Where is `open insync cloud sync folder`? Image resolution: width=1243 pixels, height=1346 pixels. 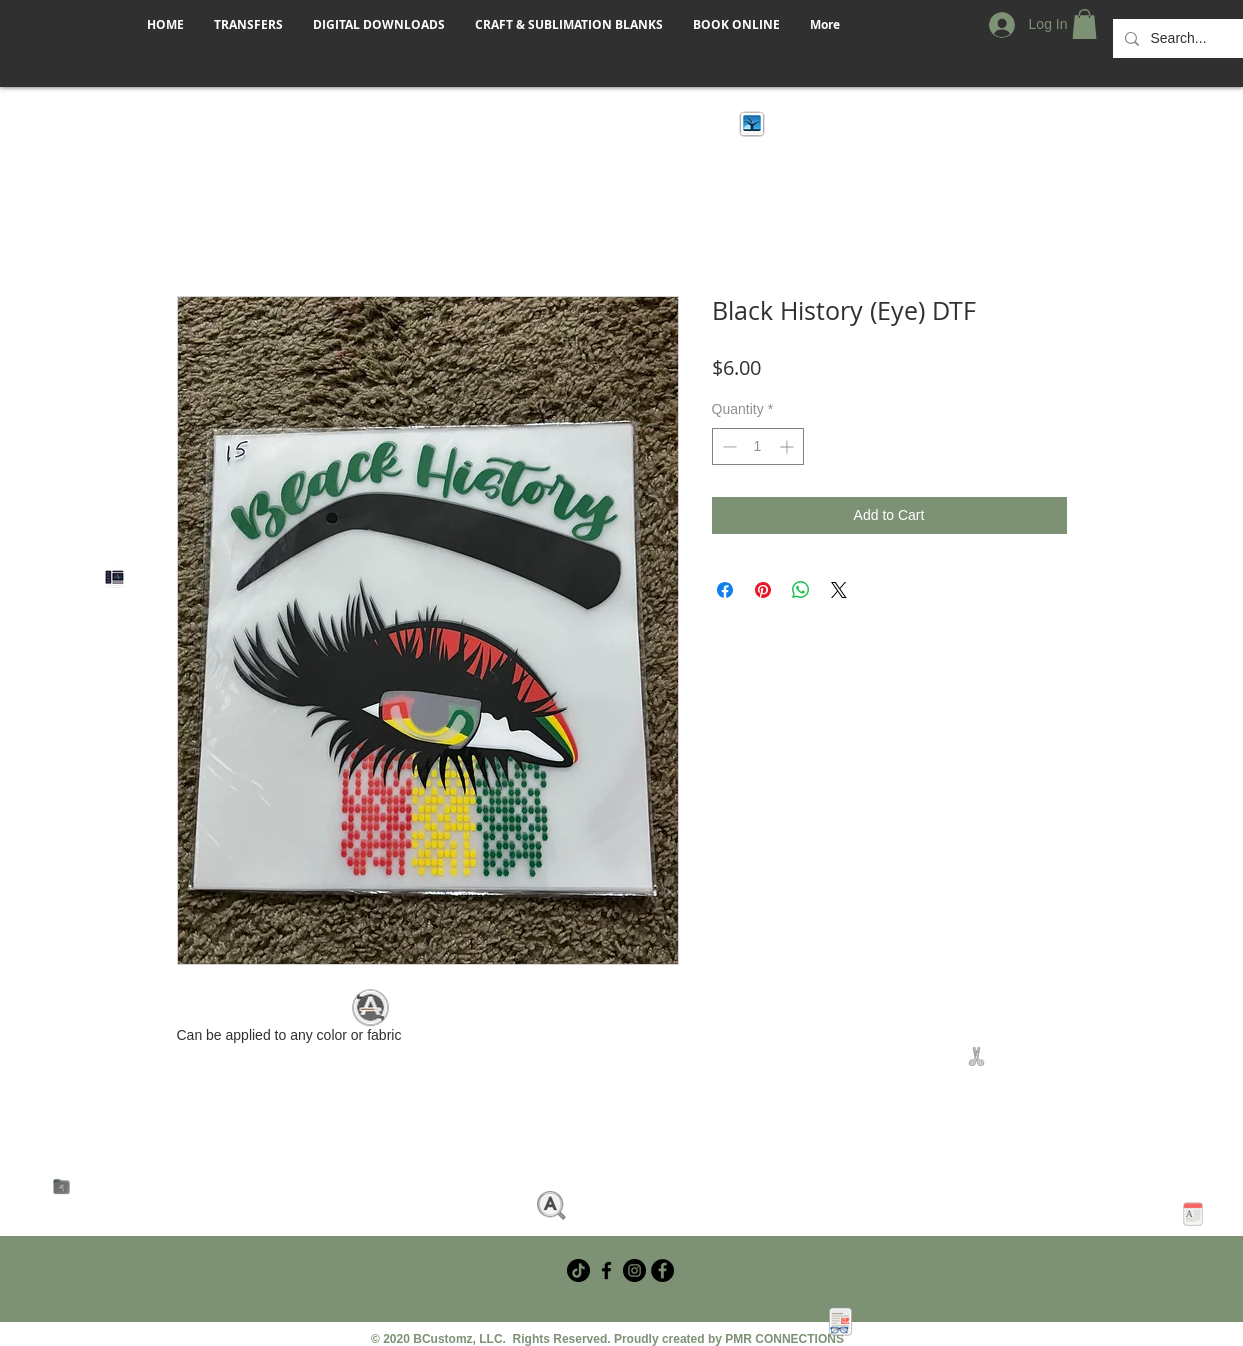
open insync cloud sync folder is located at coordinates (61, 1186).